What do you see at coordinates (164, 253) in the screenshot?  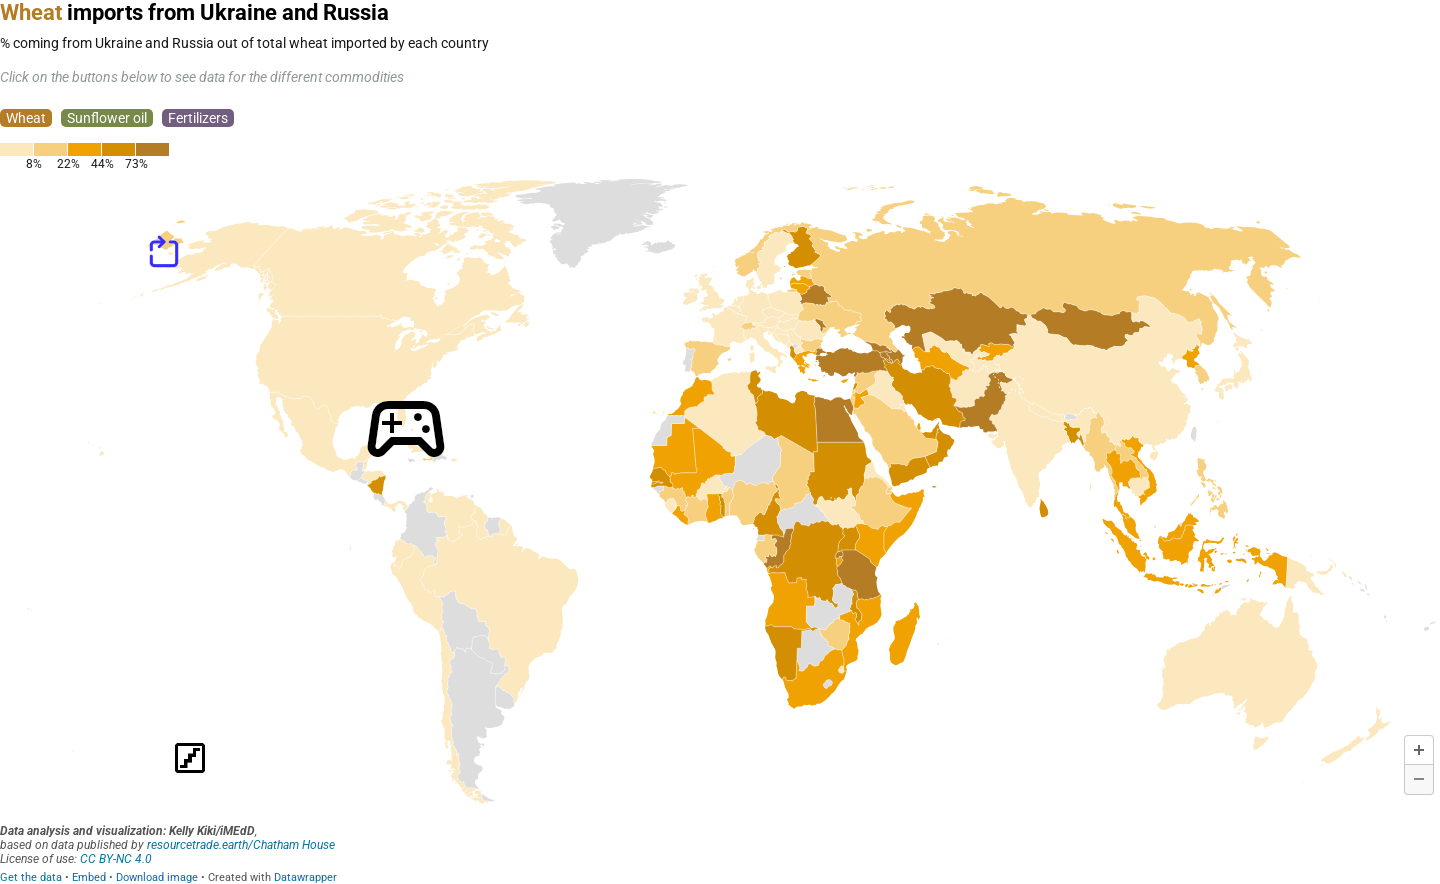 I see `rotate element clockwise` at bounding box center [164, 253].